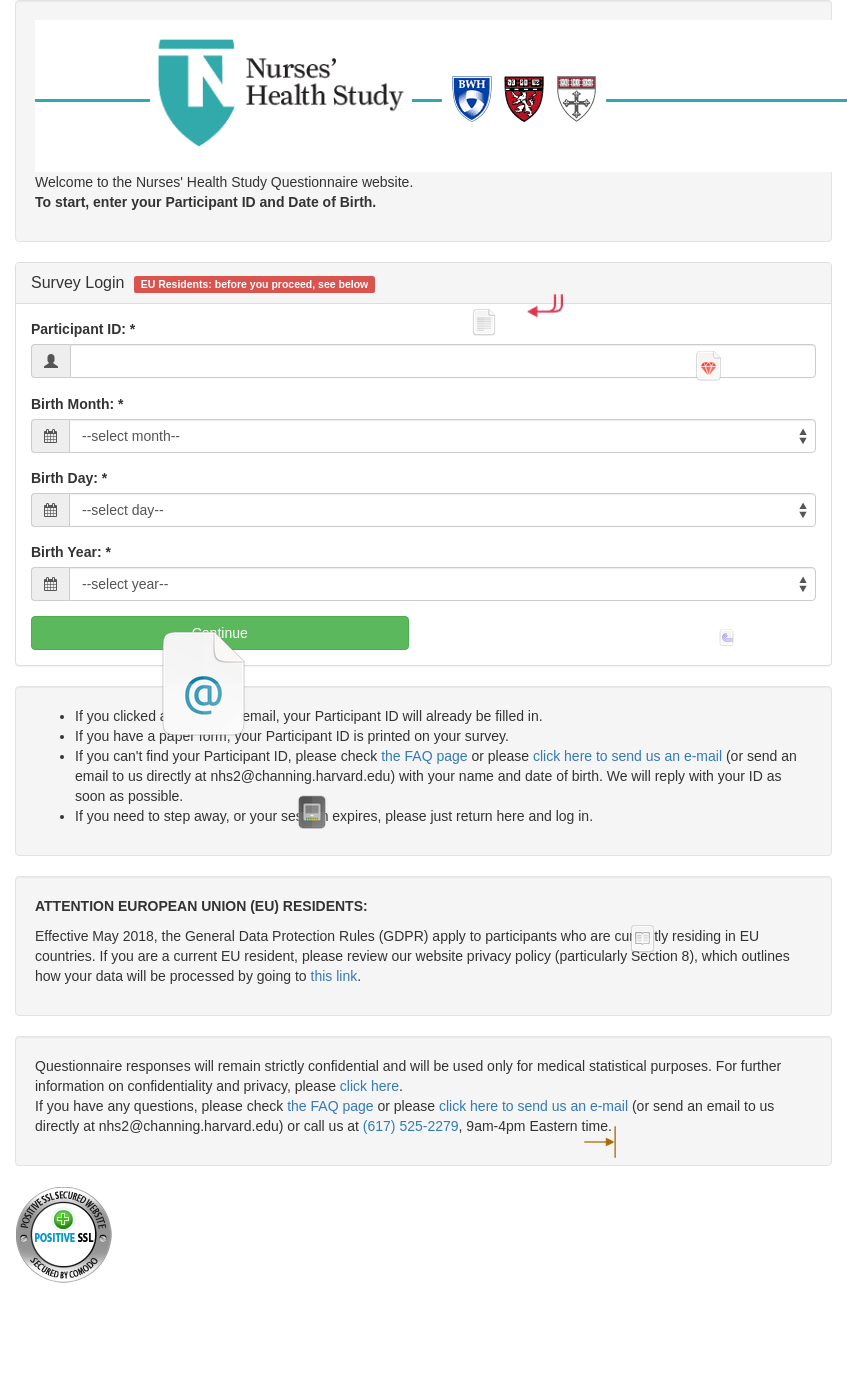 The image size is (847, 1384). Describe the element at coordinates (484, 322) in the screenshot. I see `a plain text file document` at that location.